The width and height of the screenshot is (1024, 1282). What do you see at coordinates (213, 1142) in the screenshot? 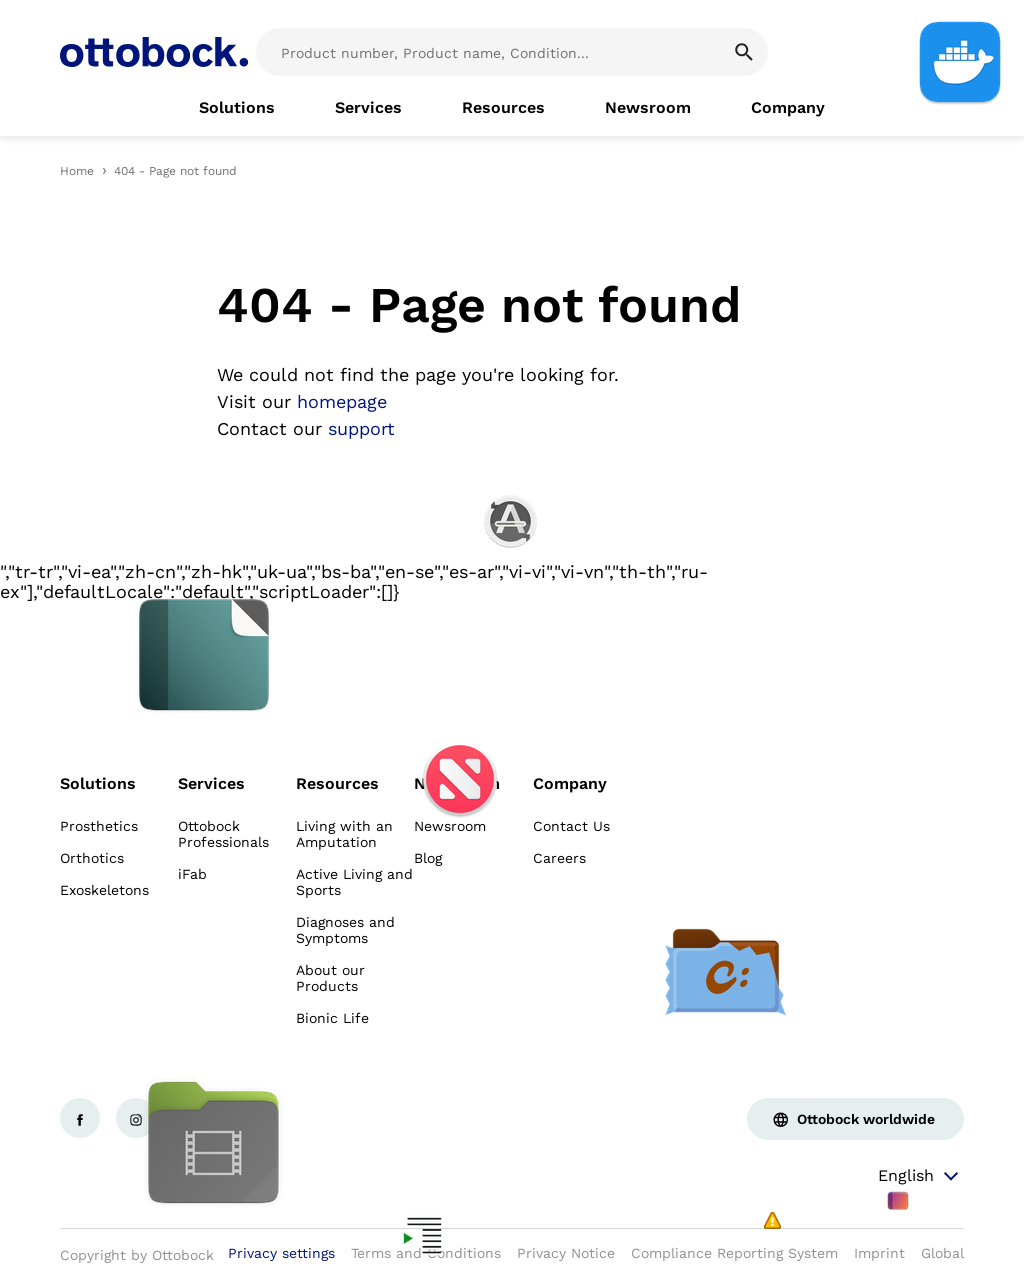
I see `open your videos folder` at bounding box center [213, 1142].